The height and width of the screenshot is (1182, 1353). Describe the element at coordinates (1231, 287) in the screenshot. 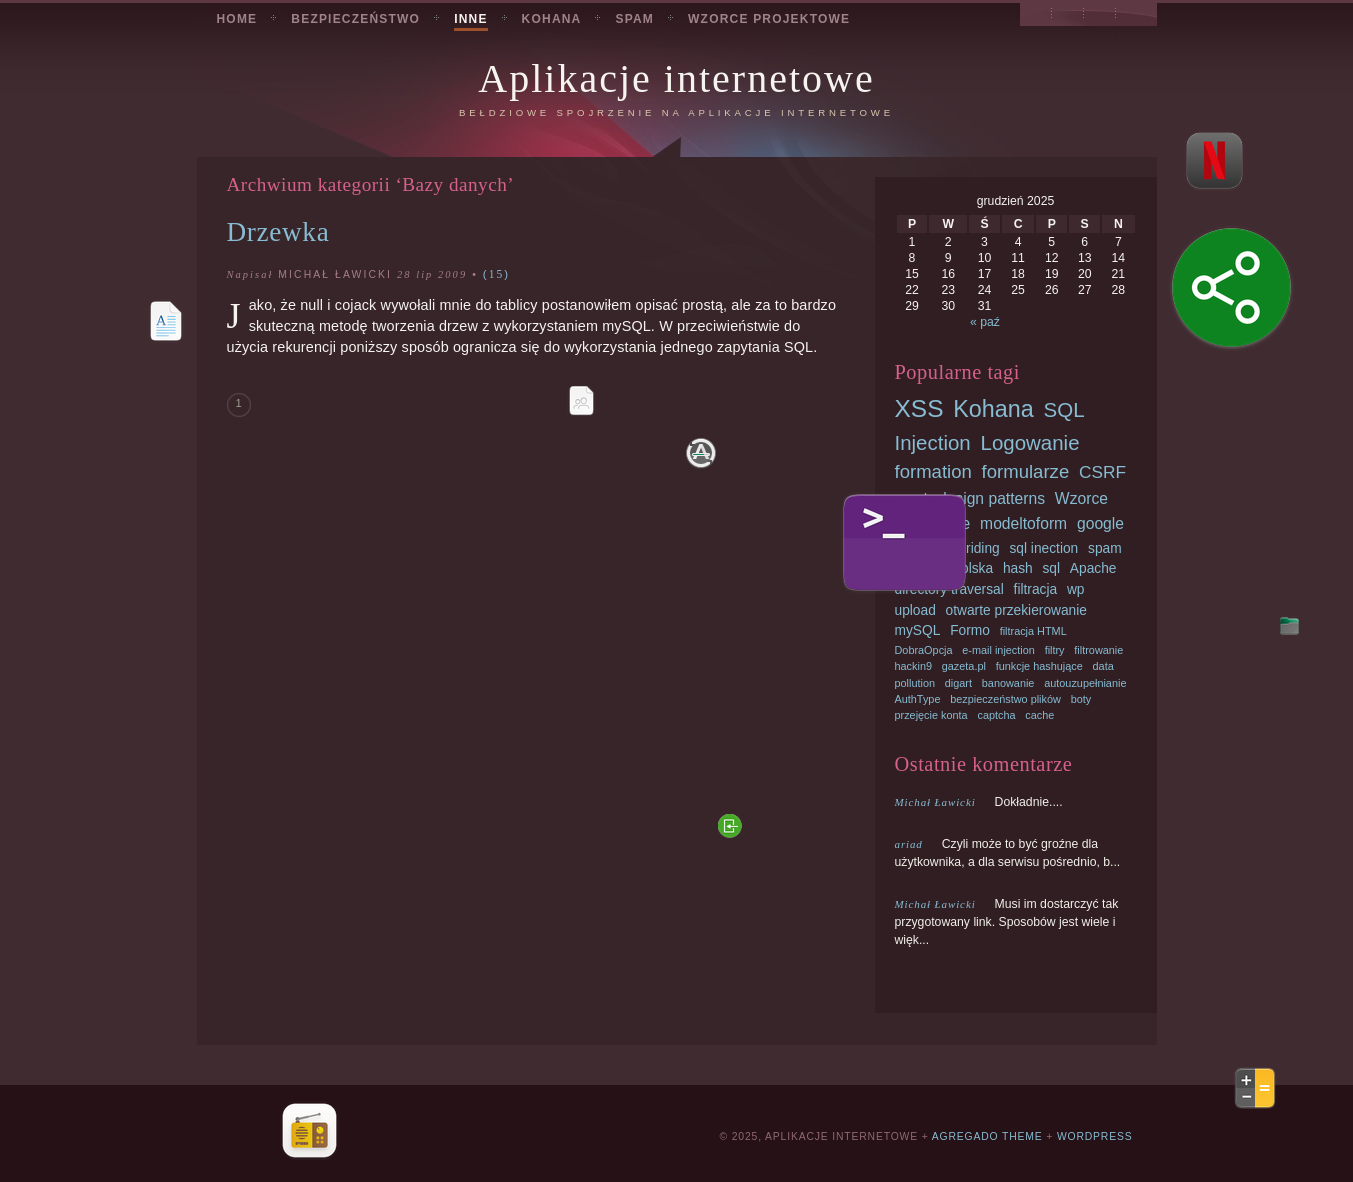

I see `indicates a shared file or folder` at that location.